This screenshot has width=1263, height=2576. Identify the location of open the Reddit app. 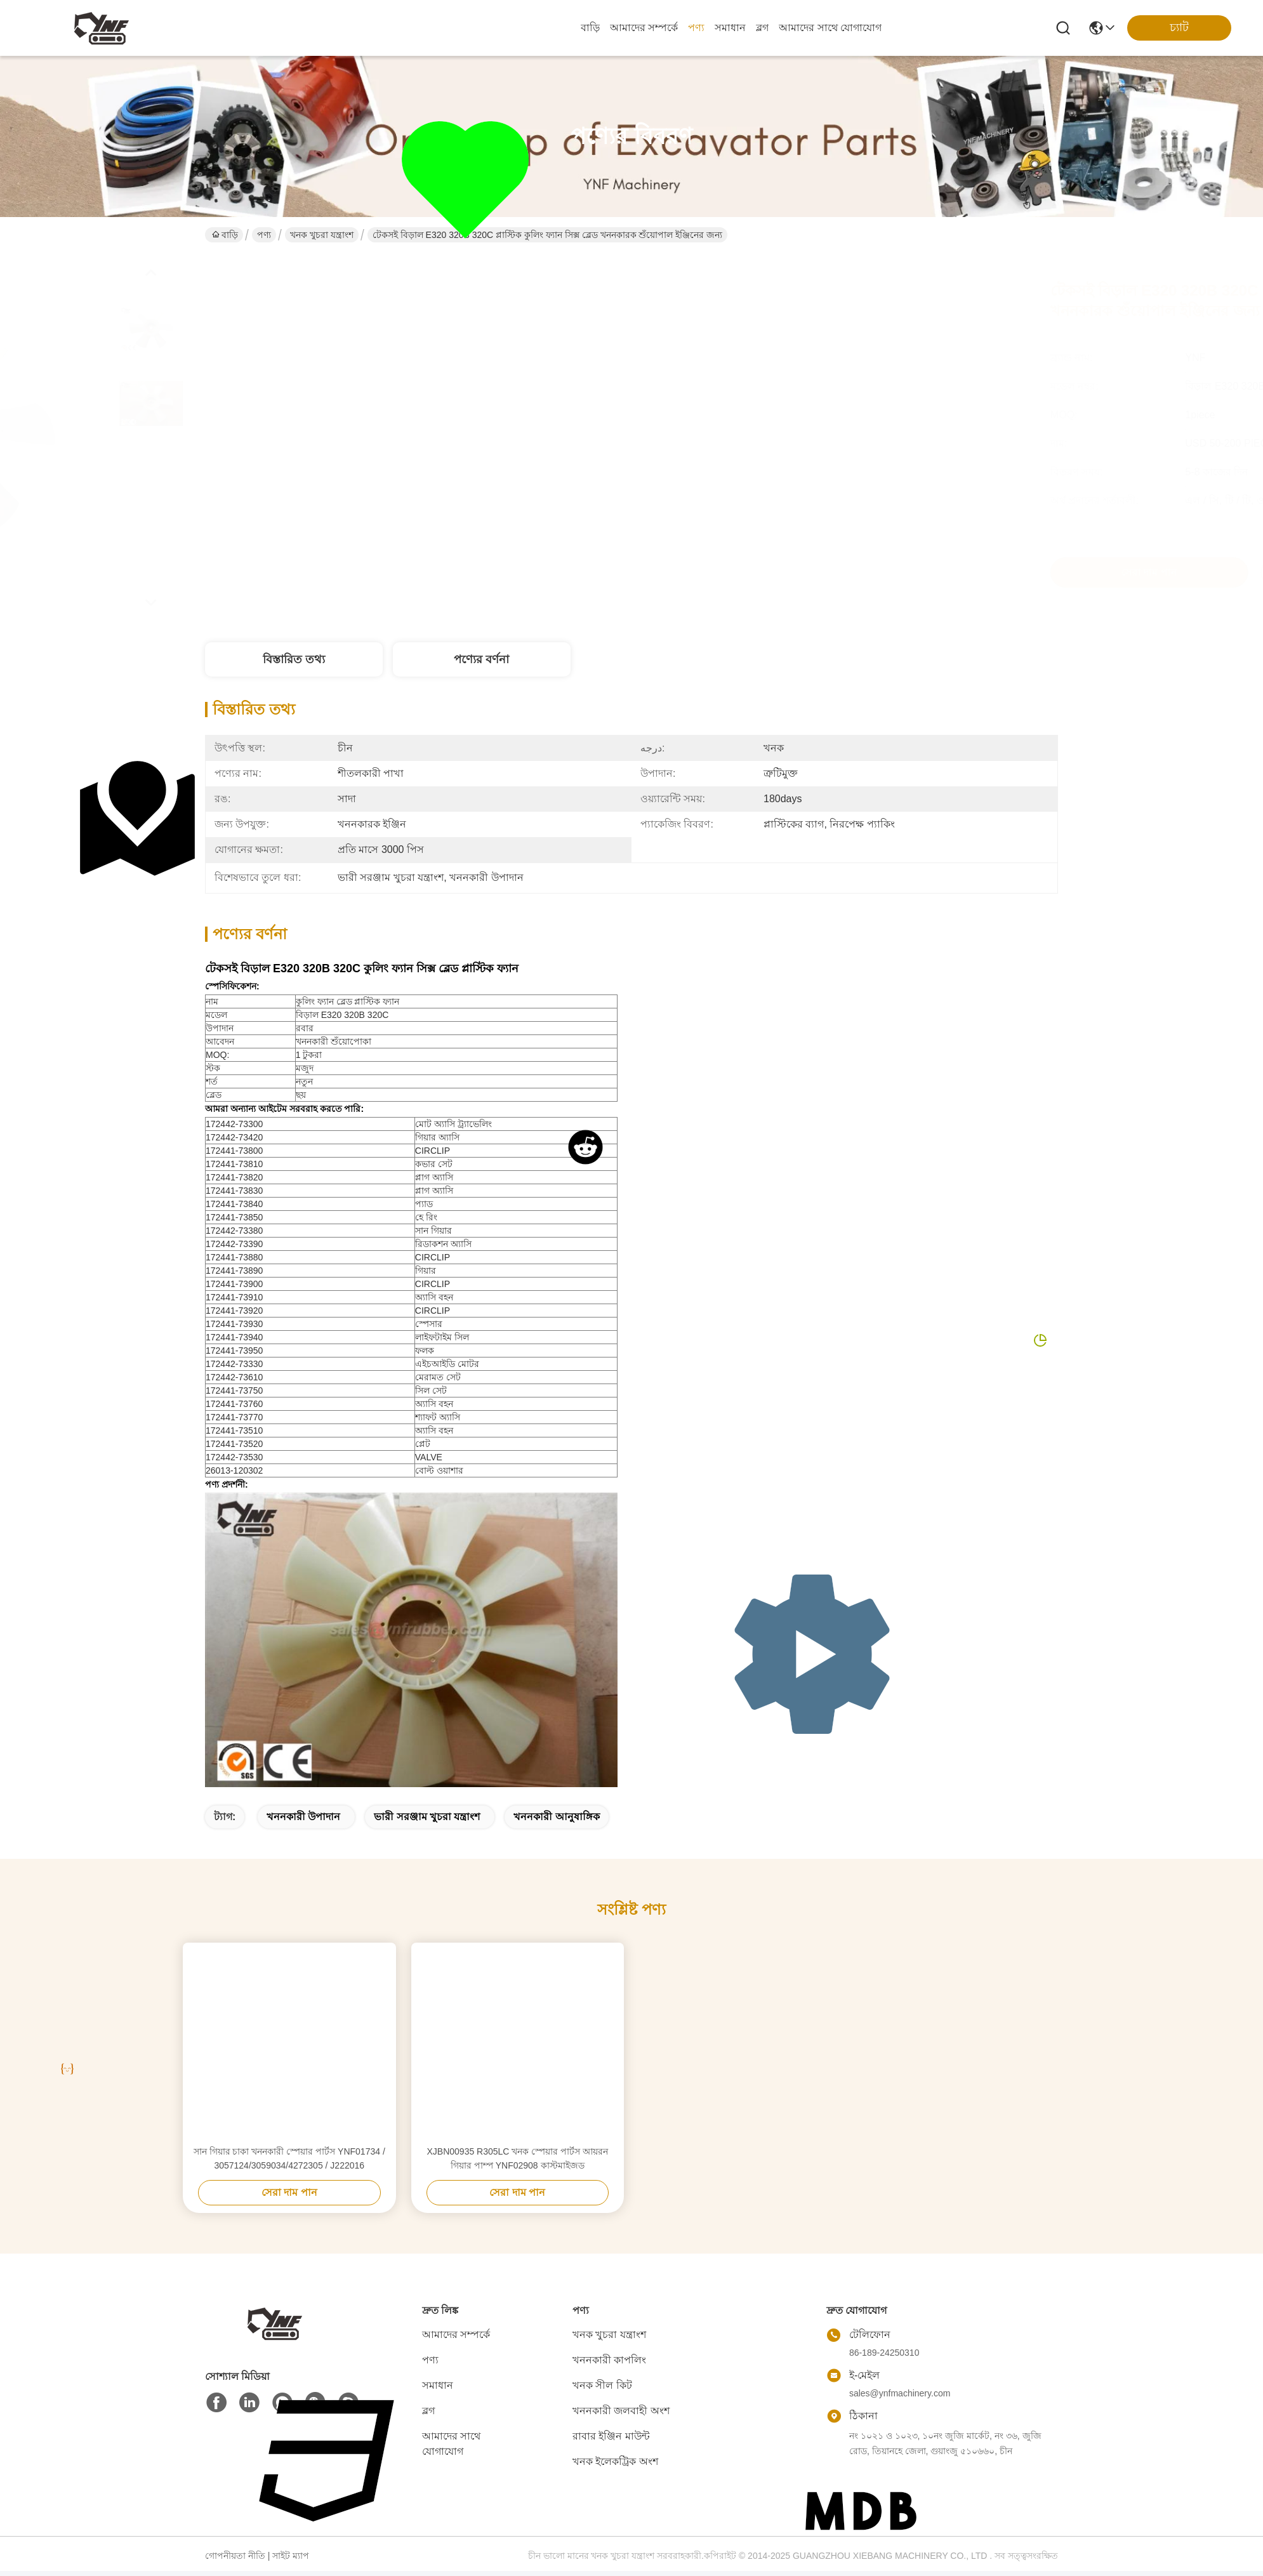
(585, 1147).